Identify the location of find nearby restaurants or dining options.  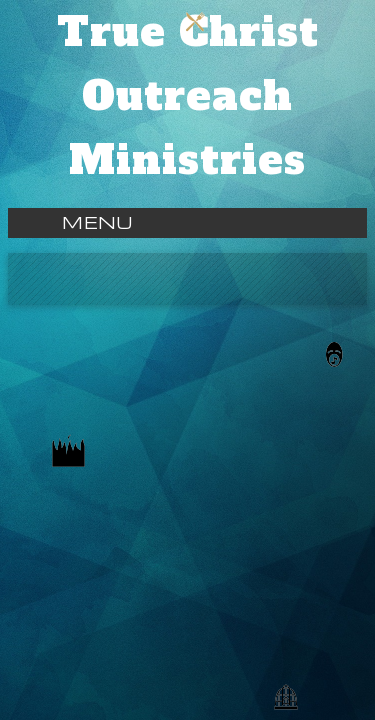
(195, 21).